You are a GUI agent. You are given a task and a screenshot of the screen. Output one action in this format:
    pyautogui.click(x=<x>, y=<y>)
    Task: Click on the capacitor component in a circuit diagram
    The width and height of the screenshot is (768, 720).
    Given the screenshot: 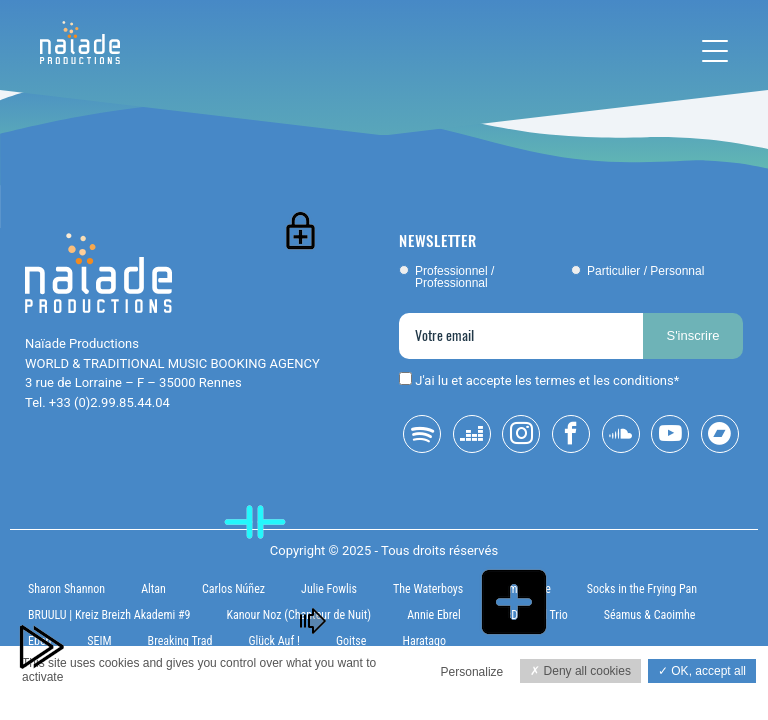 What is the action you would take?
    pyautogui.click(x=255, y=522)
    